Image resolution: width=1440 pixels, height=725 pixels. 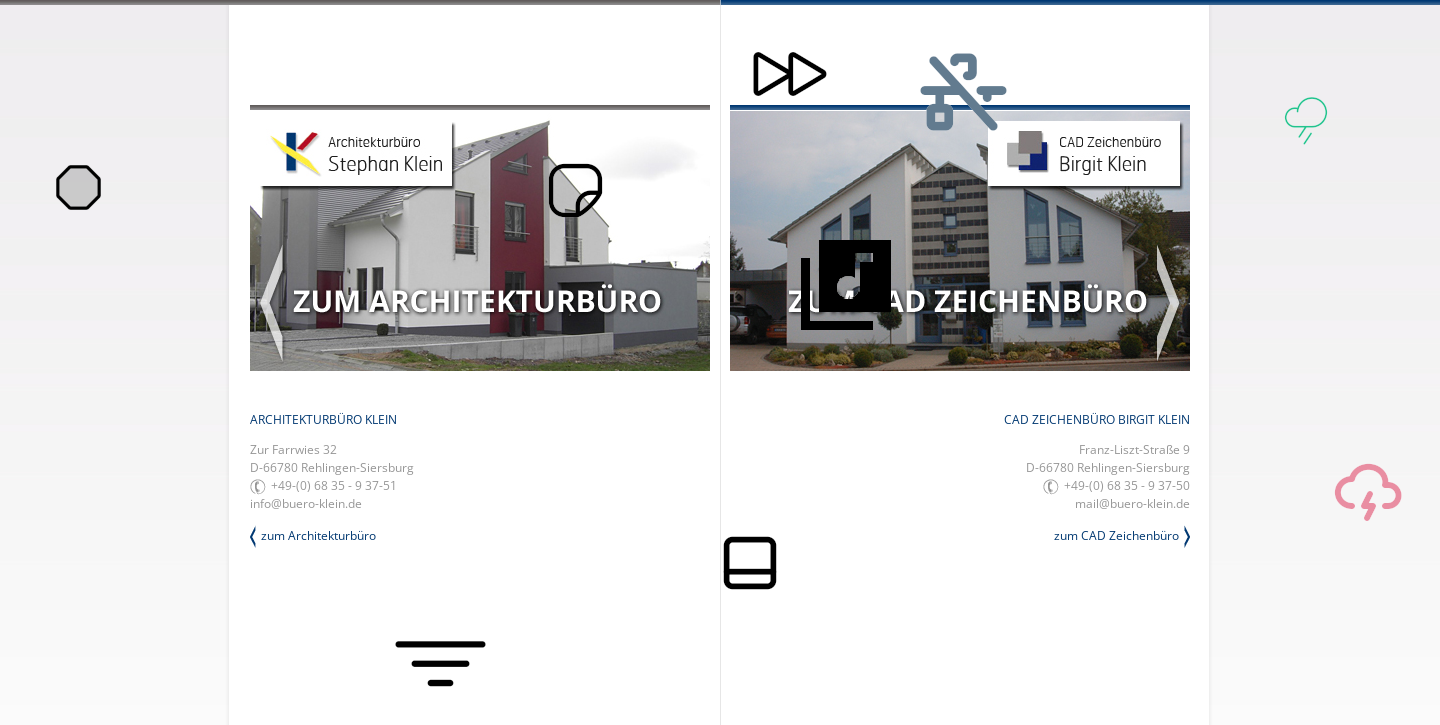 I want to click on access your music library, so click(x=846, y=285).